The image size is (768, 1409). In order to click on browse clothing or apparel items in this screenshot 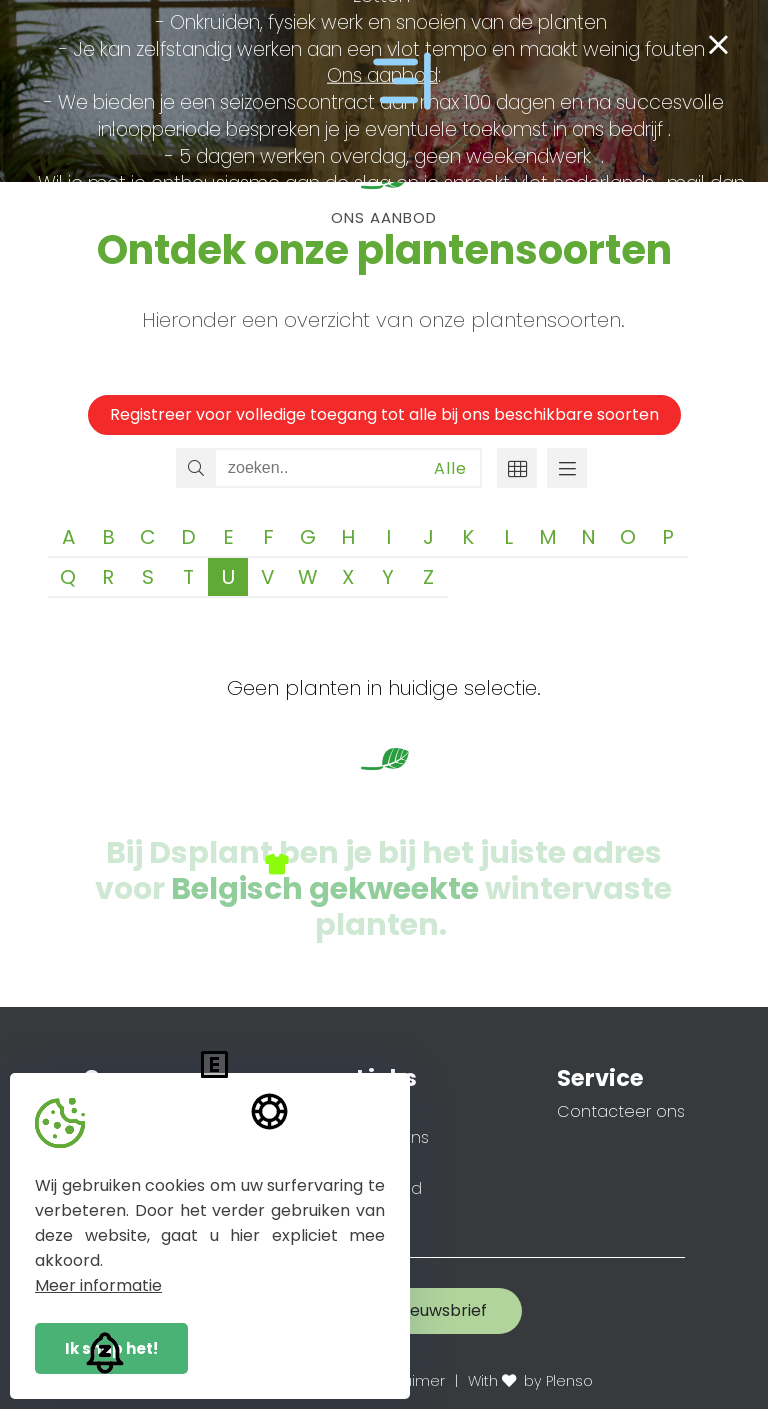, I will do `click(277, 864)`.